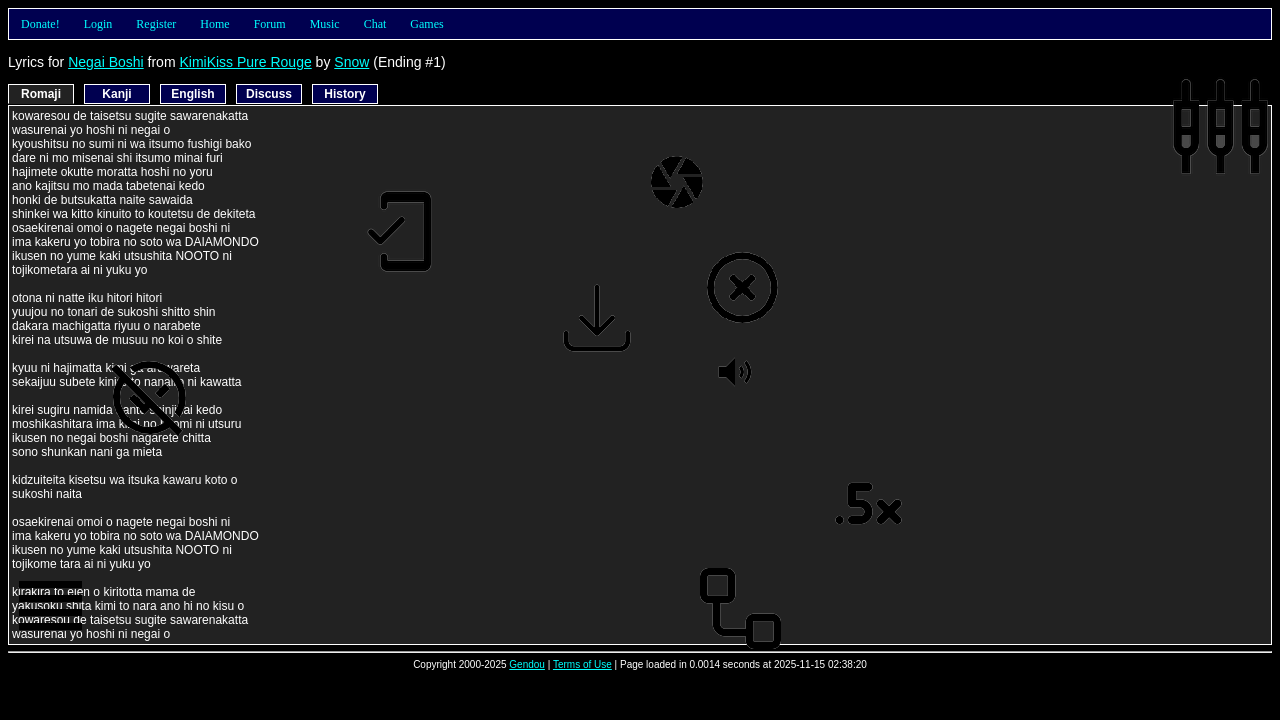 This screenshot has height=720, width=1280. I want to click on view or manage automated workflows, so click(740, 608).